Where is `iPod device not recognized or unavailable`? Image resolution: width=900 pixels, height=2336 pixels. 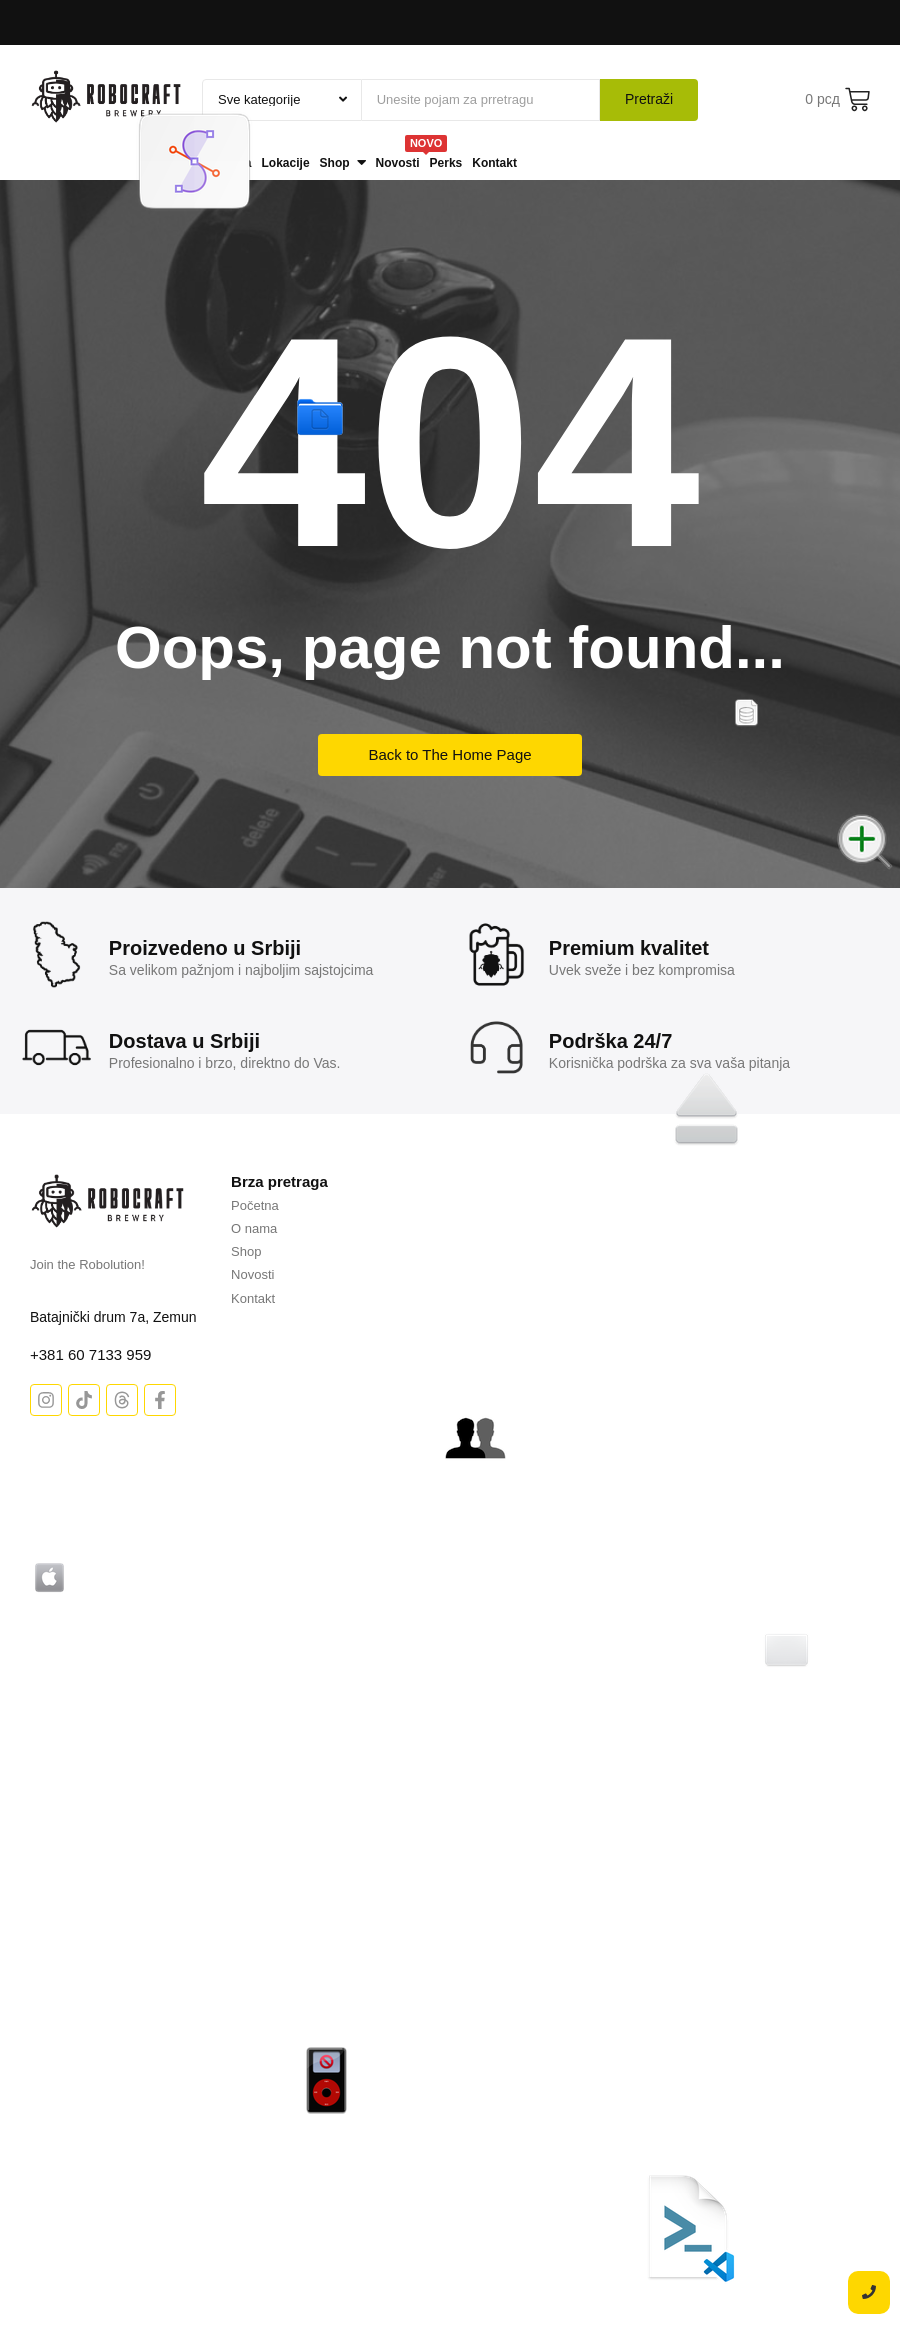 iPod device not recognized or unavailable is located at coordinates (326, 2080).